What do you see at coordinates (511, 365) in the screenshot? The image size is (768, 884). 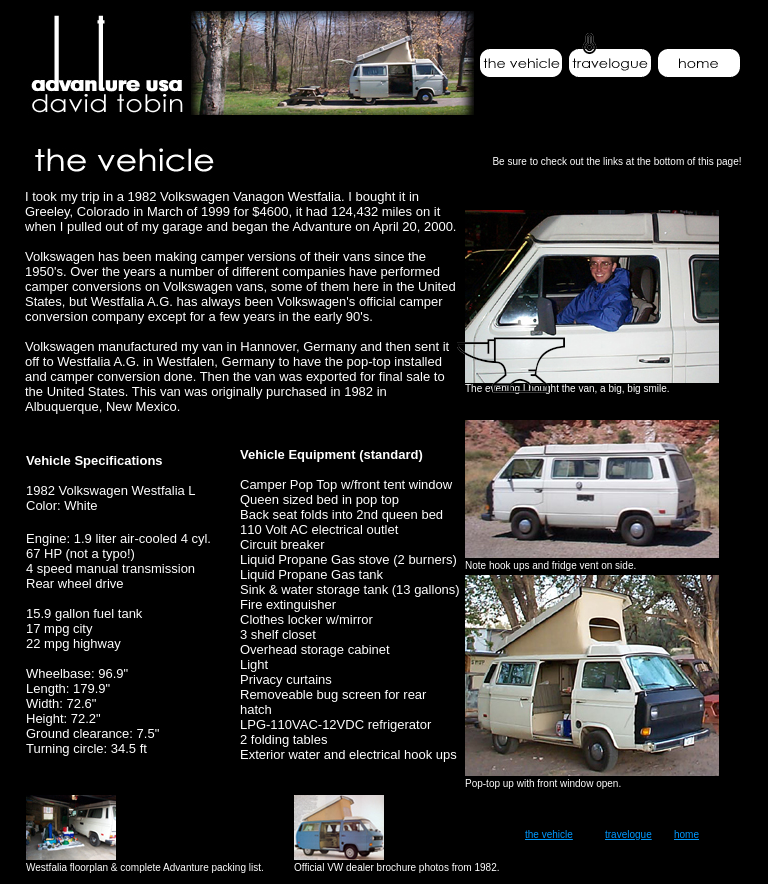 I see `conda-forge community package repository` at bounding box center [511, 365].